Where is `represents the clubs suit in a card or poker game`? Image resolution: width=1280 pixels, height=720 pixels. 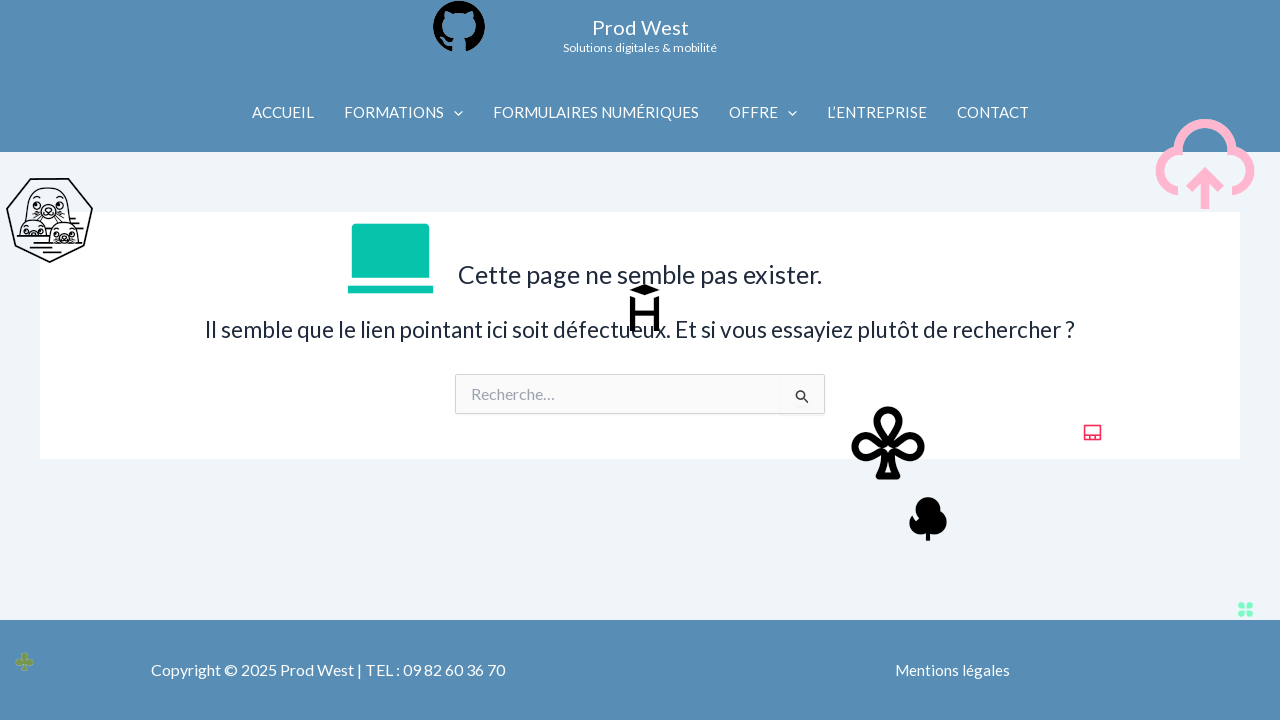
represents the clubs suit in a card or poker game is located at coordinates (888, 443).